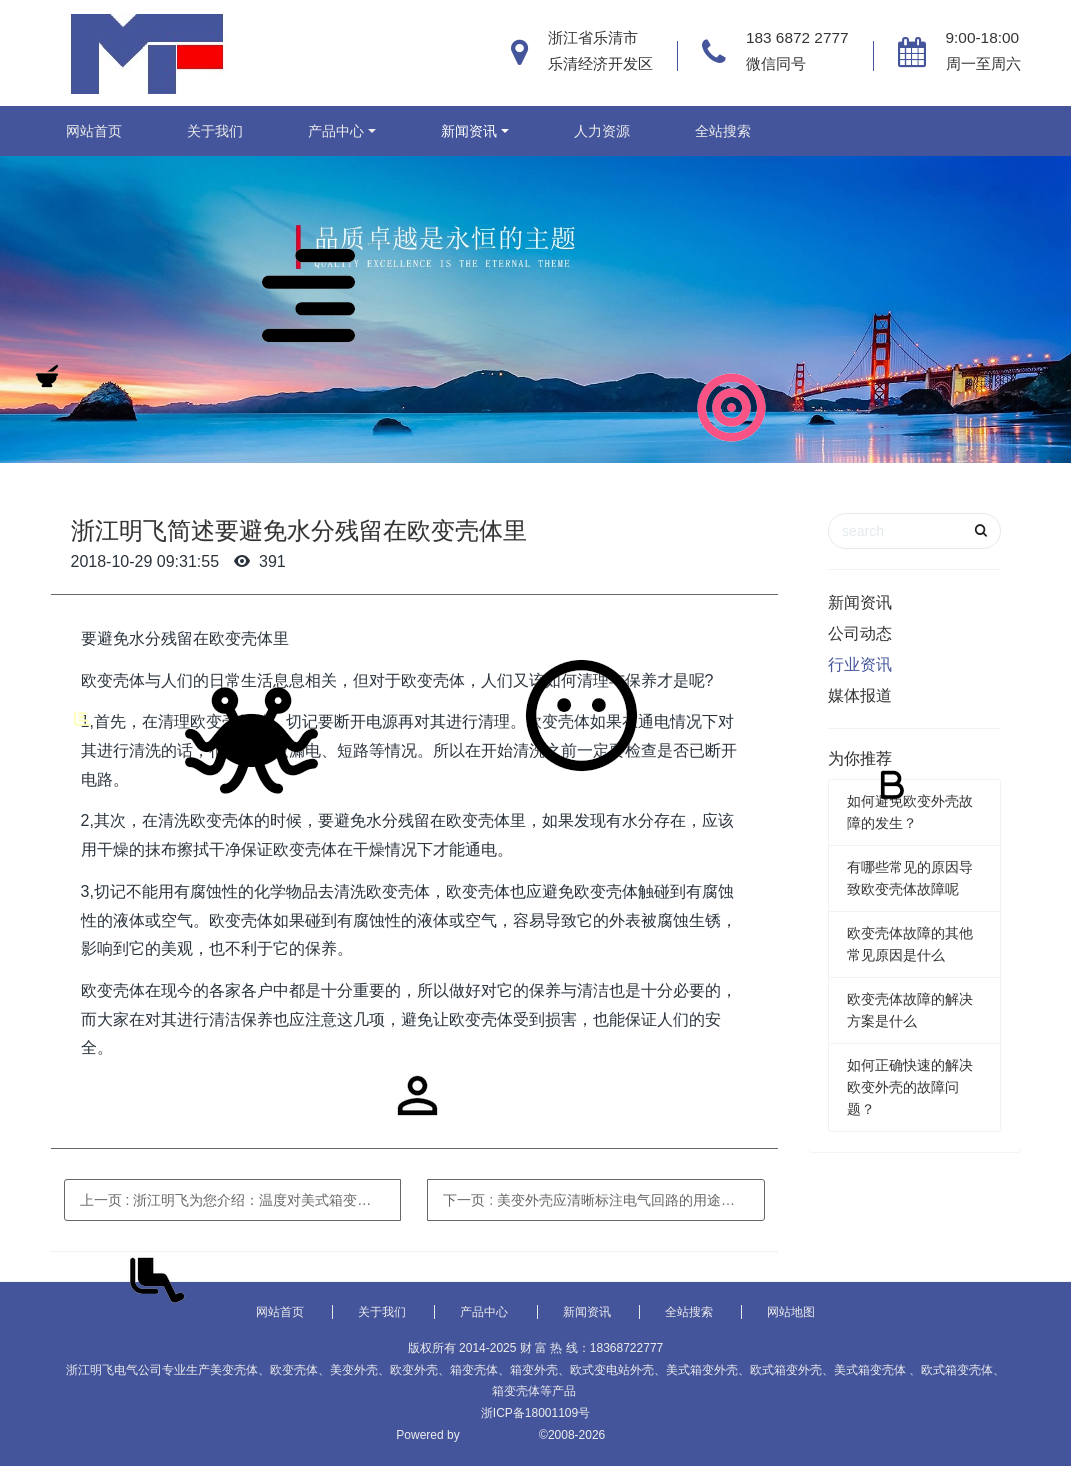 This screenshot has height=1466, width=1071. I want to click on indicates a neutral or no-response status, so click(581, 715).